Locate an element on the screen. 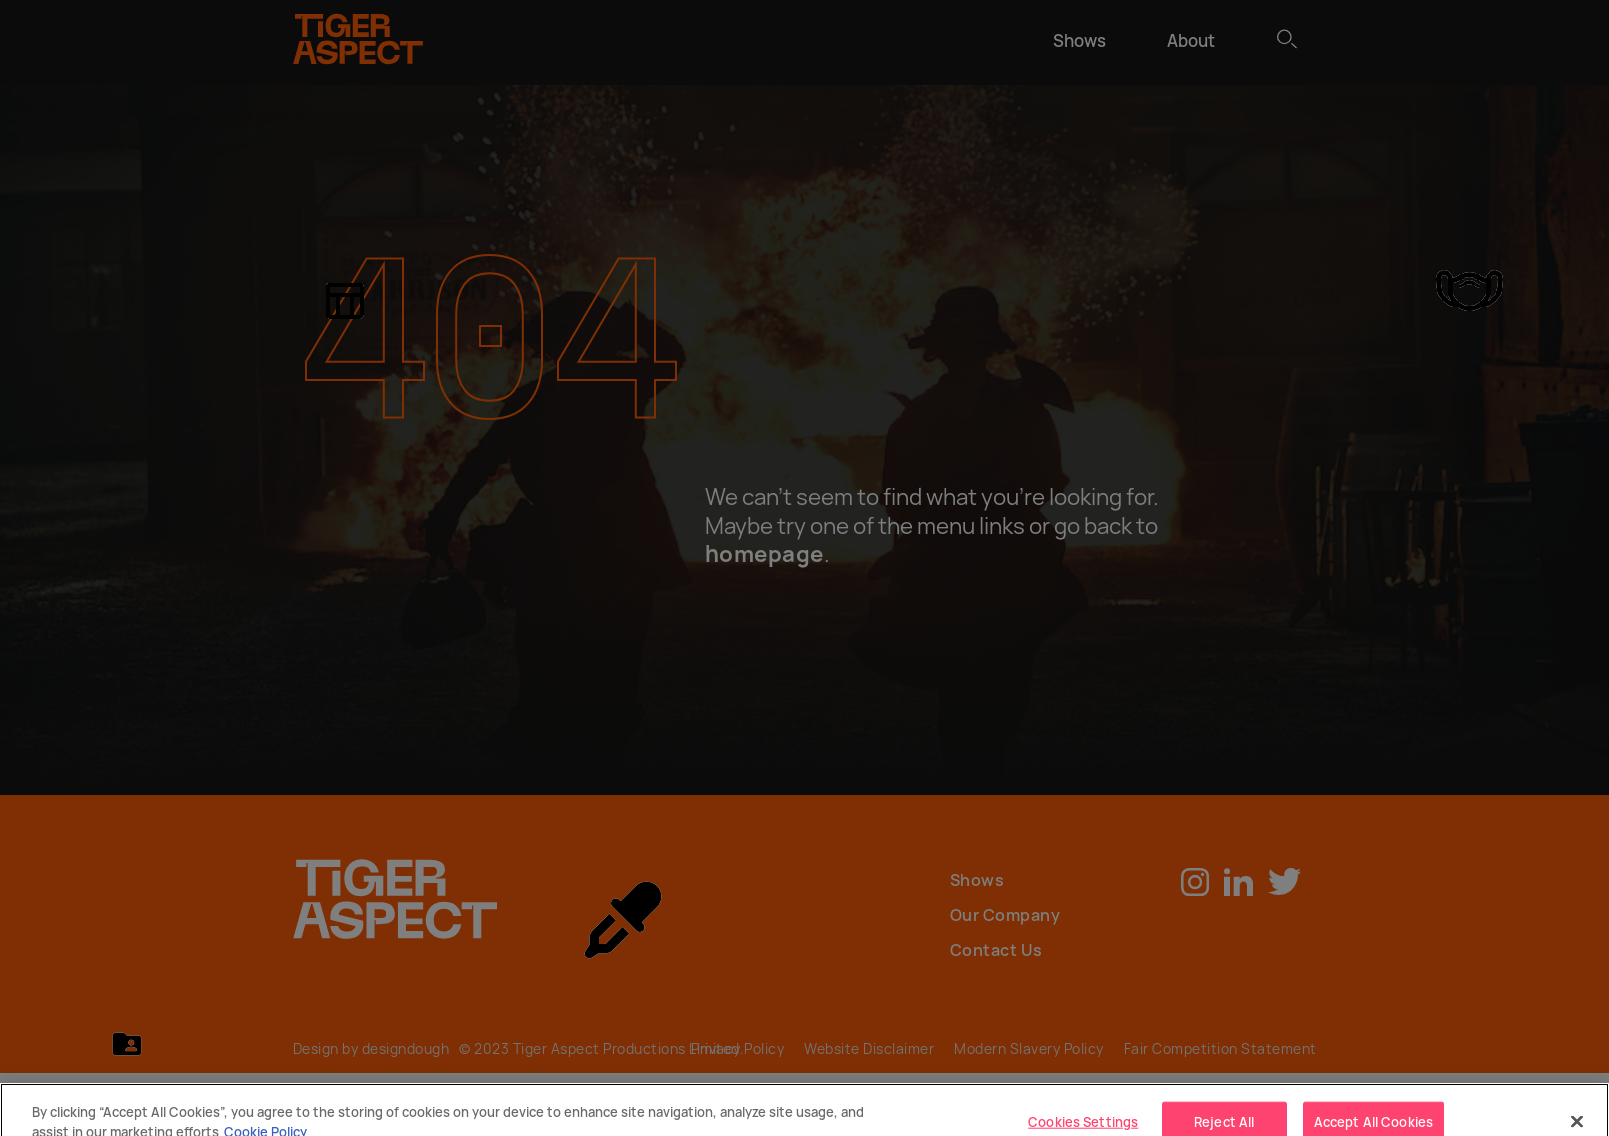 This screenshot has width=1609, height=1136. view data in table format is located at coordinates (344, 301).